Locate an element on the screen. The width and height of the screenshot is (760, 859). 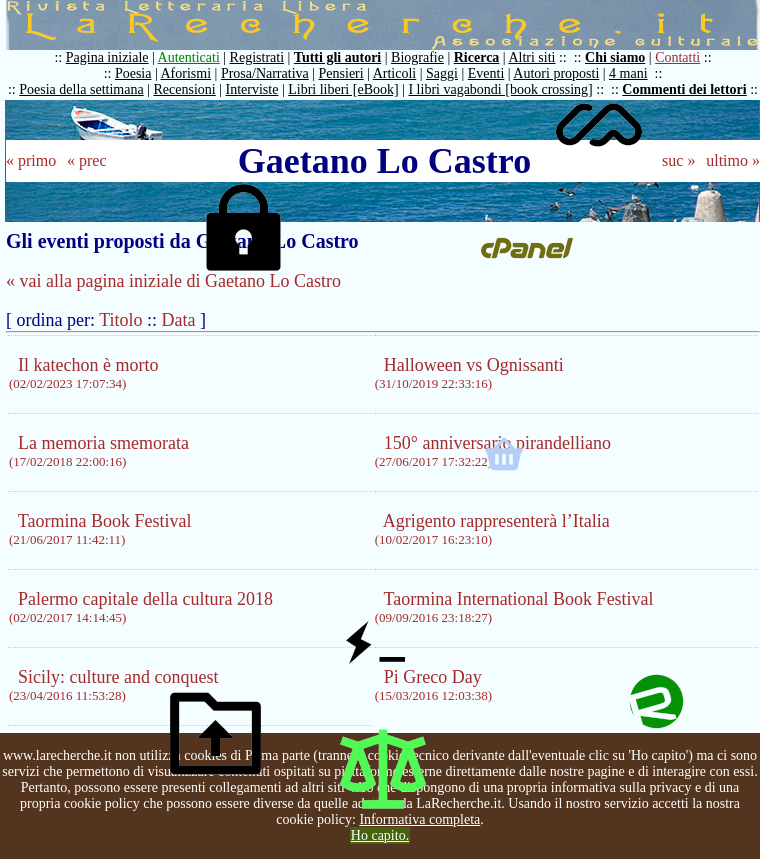
resolving brand logo is located at coordinates (656, 701).